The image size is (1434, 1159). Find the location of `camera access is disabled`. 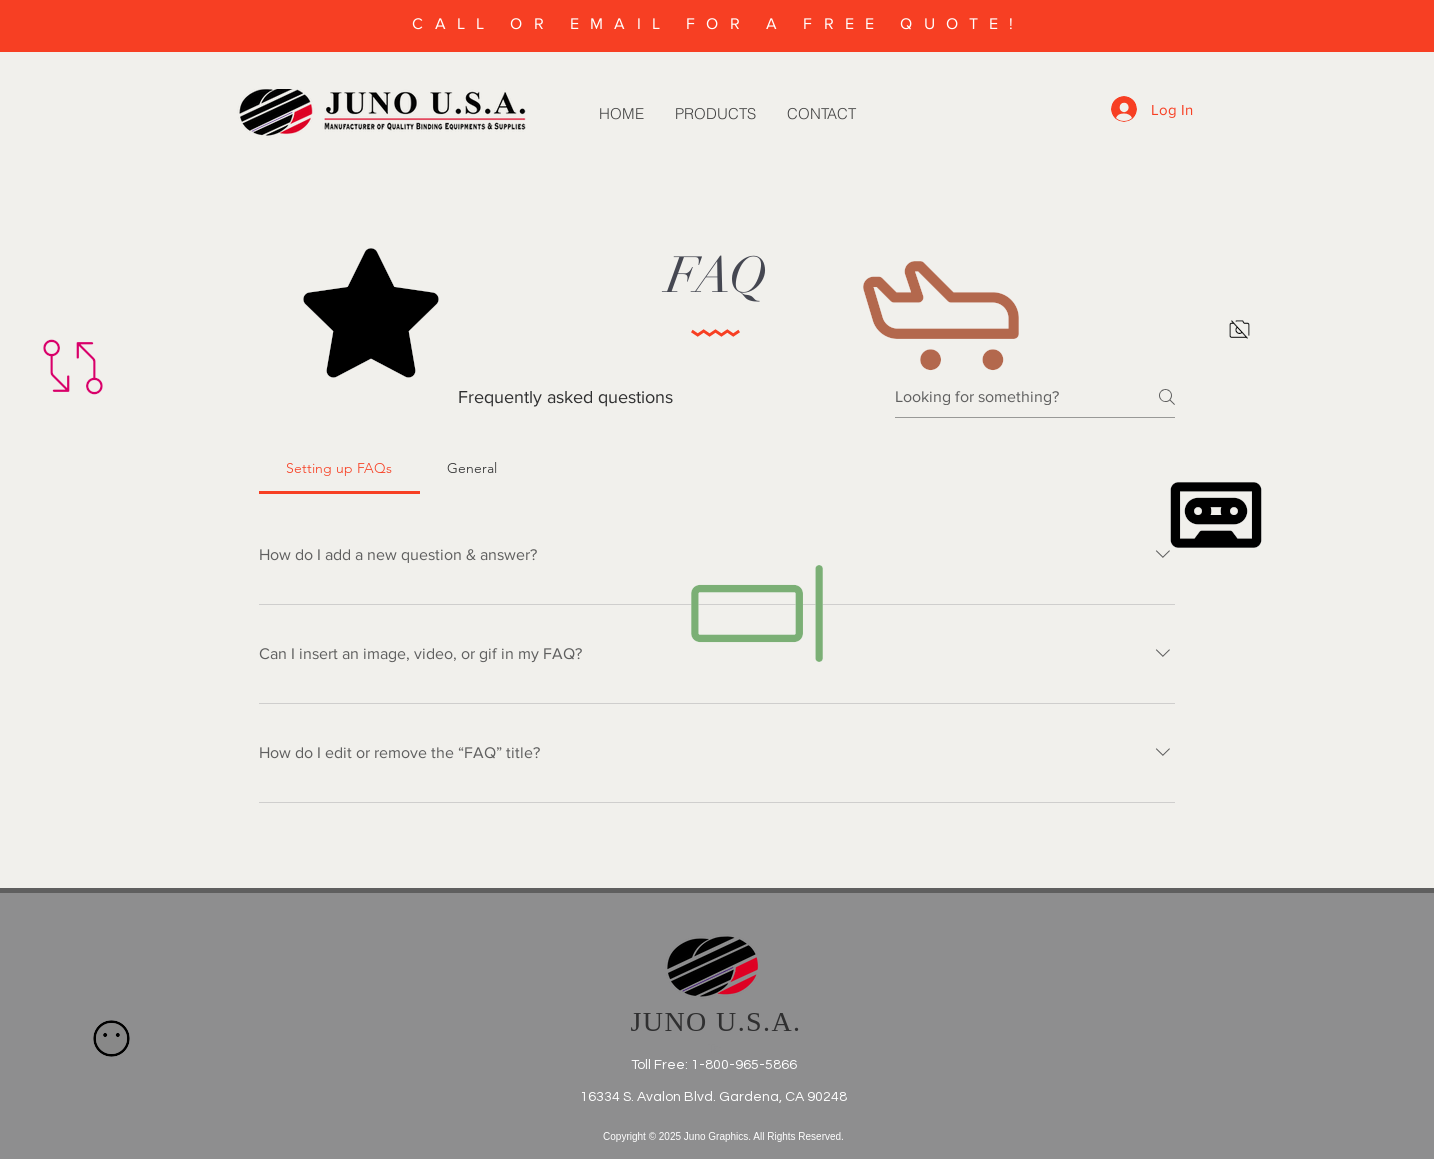

camera access is disabled is located at coordinates (1239, 329).